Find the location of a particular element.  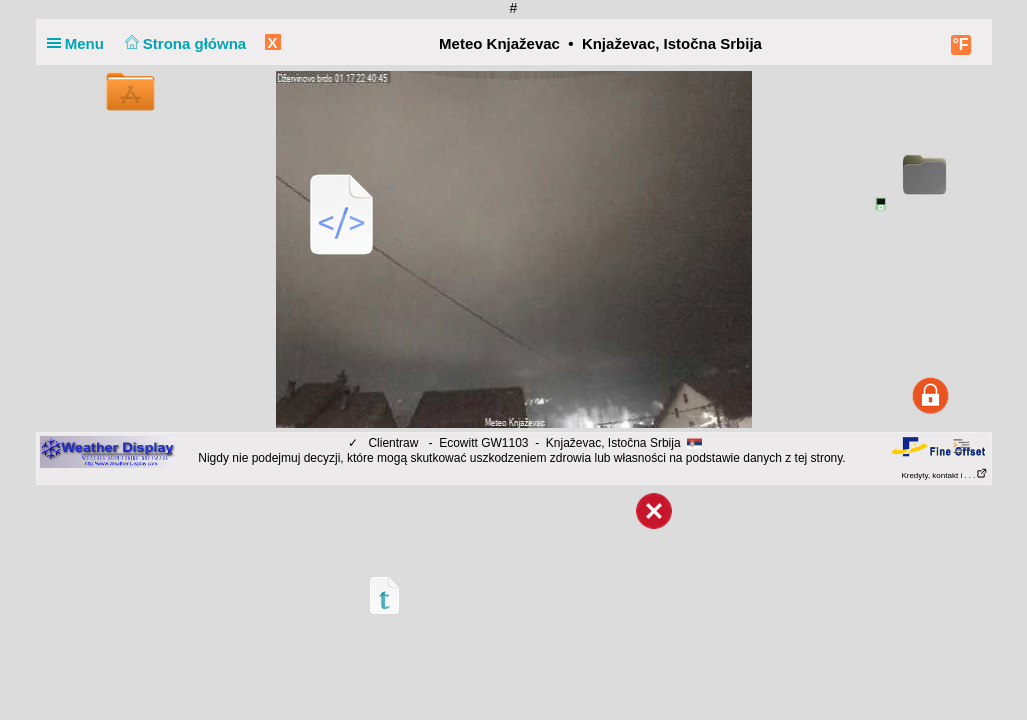

open a folder to view its contents is located at coordinates (924, 174).